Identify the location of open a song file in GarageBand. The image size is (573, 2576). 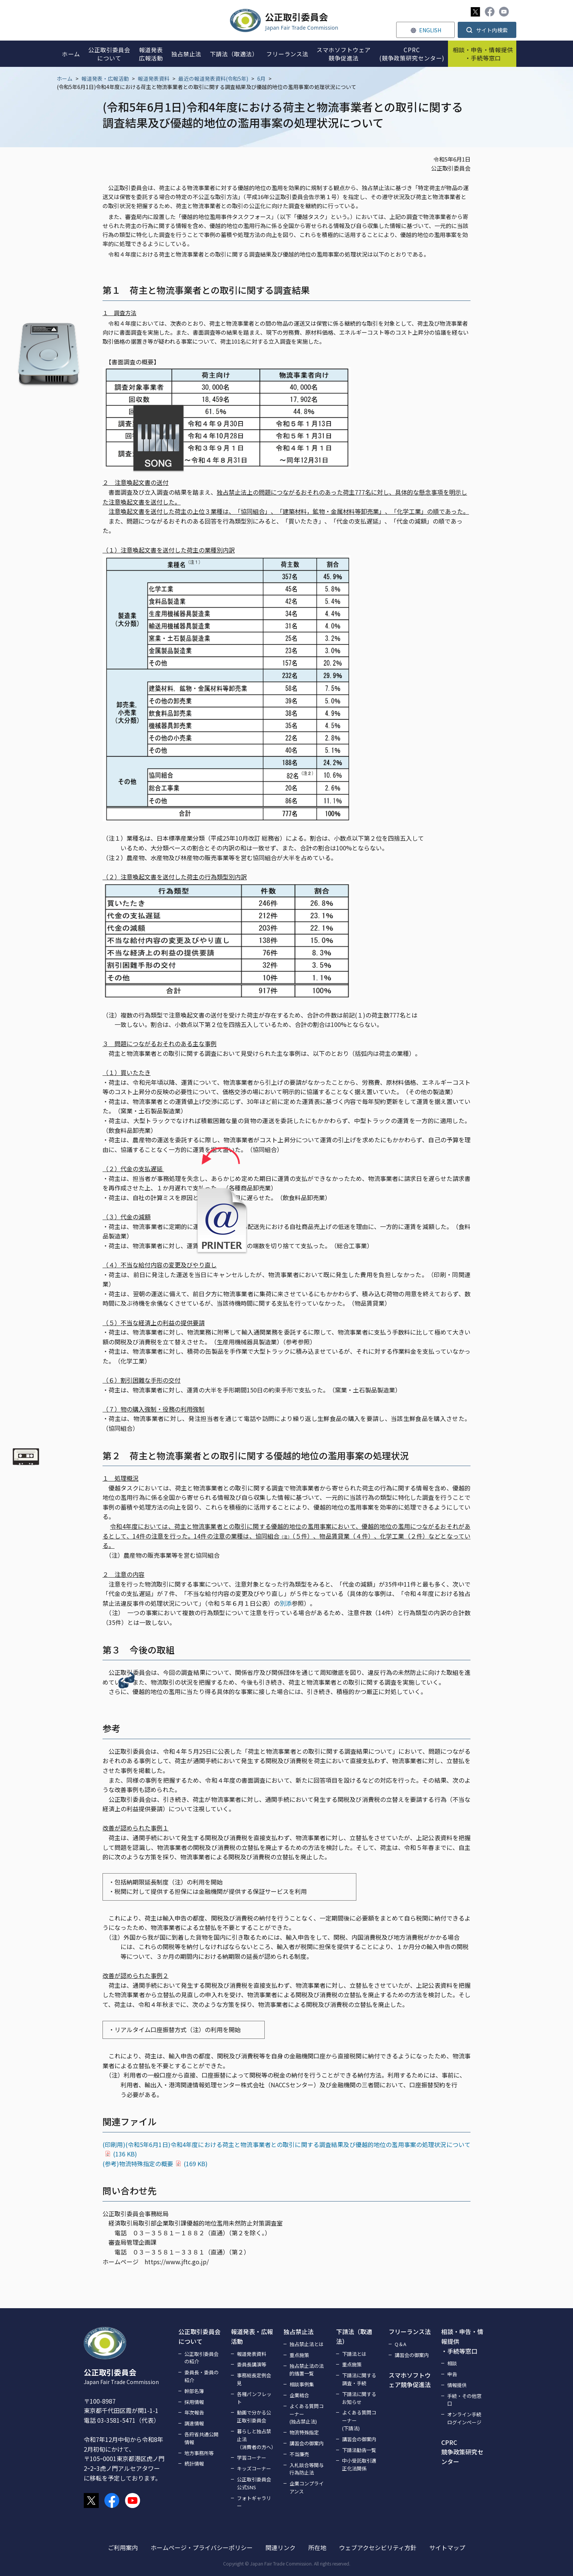
(158, 439).